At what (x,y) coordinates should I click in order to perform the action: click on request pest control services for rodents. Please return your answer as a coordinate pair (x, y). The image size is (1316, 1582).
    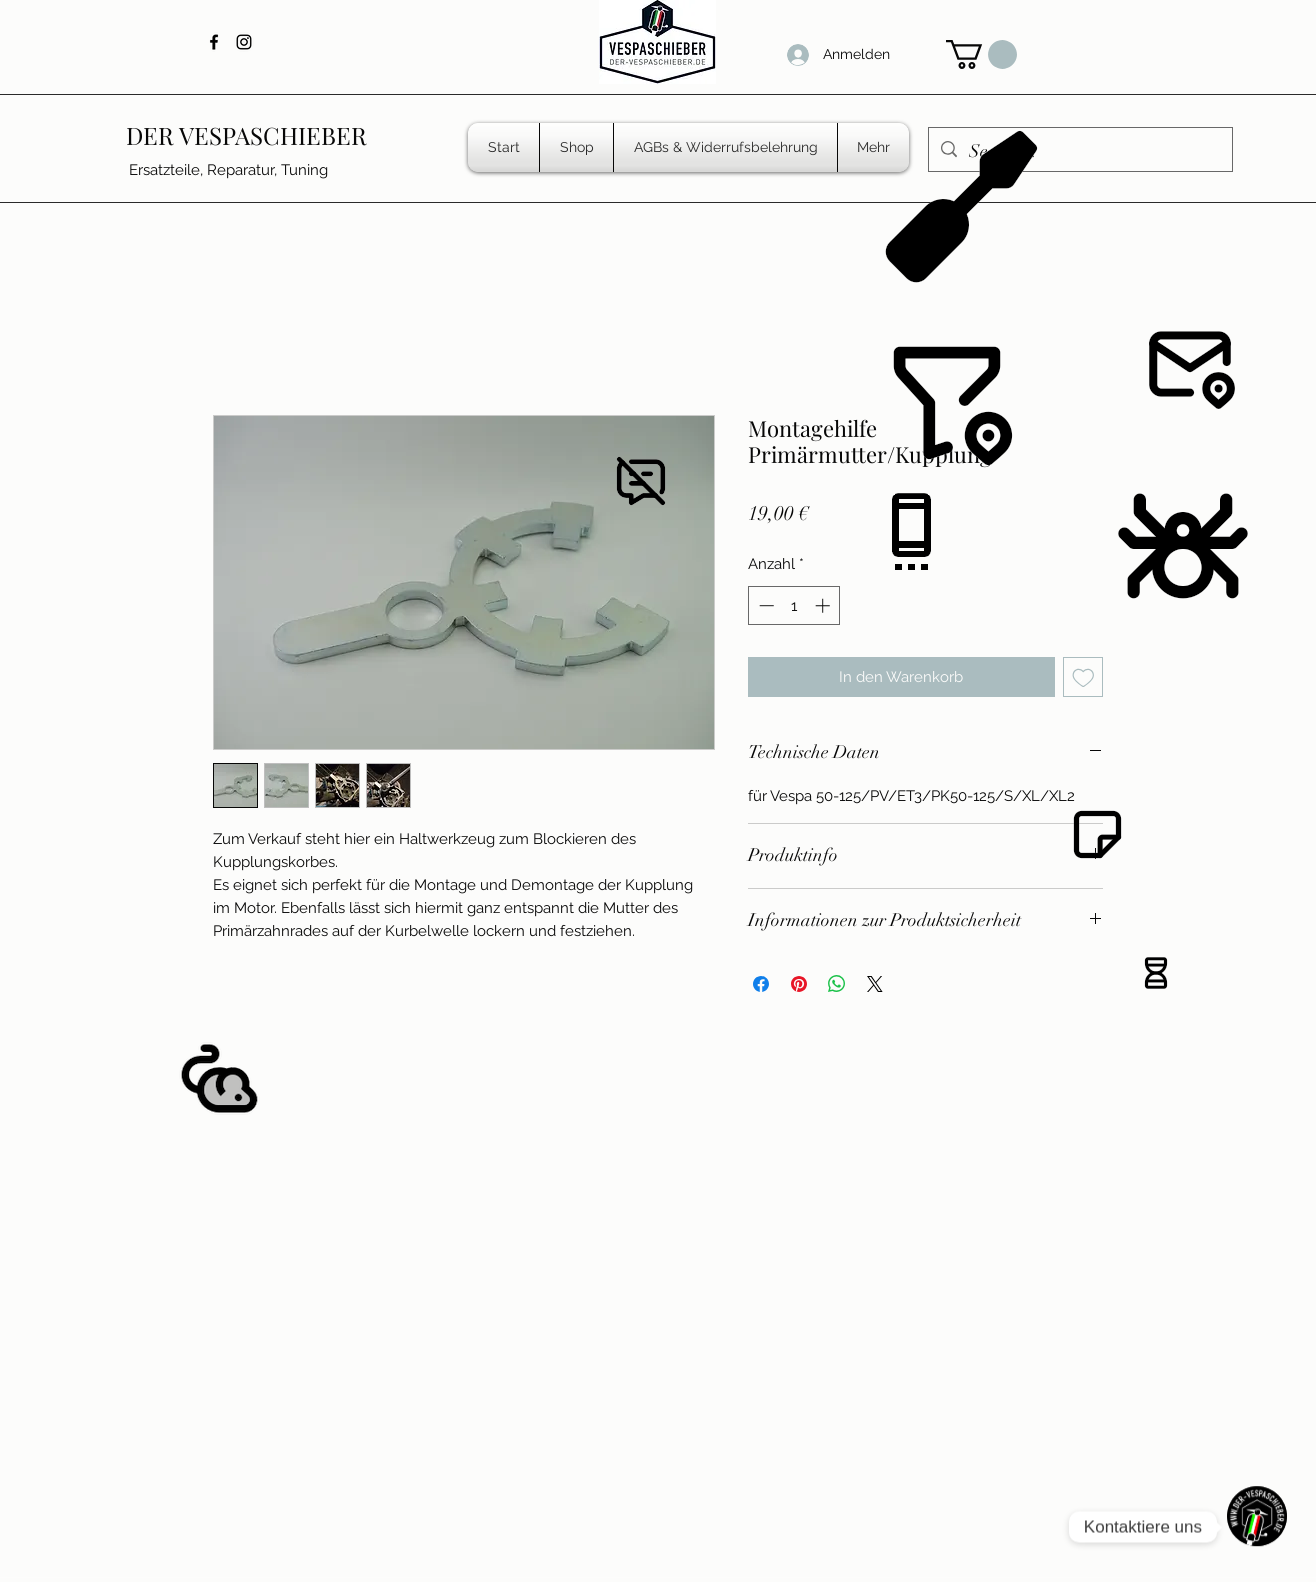
    Looking at the image, I should click on (219, 1078).